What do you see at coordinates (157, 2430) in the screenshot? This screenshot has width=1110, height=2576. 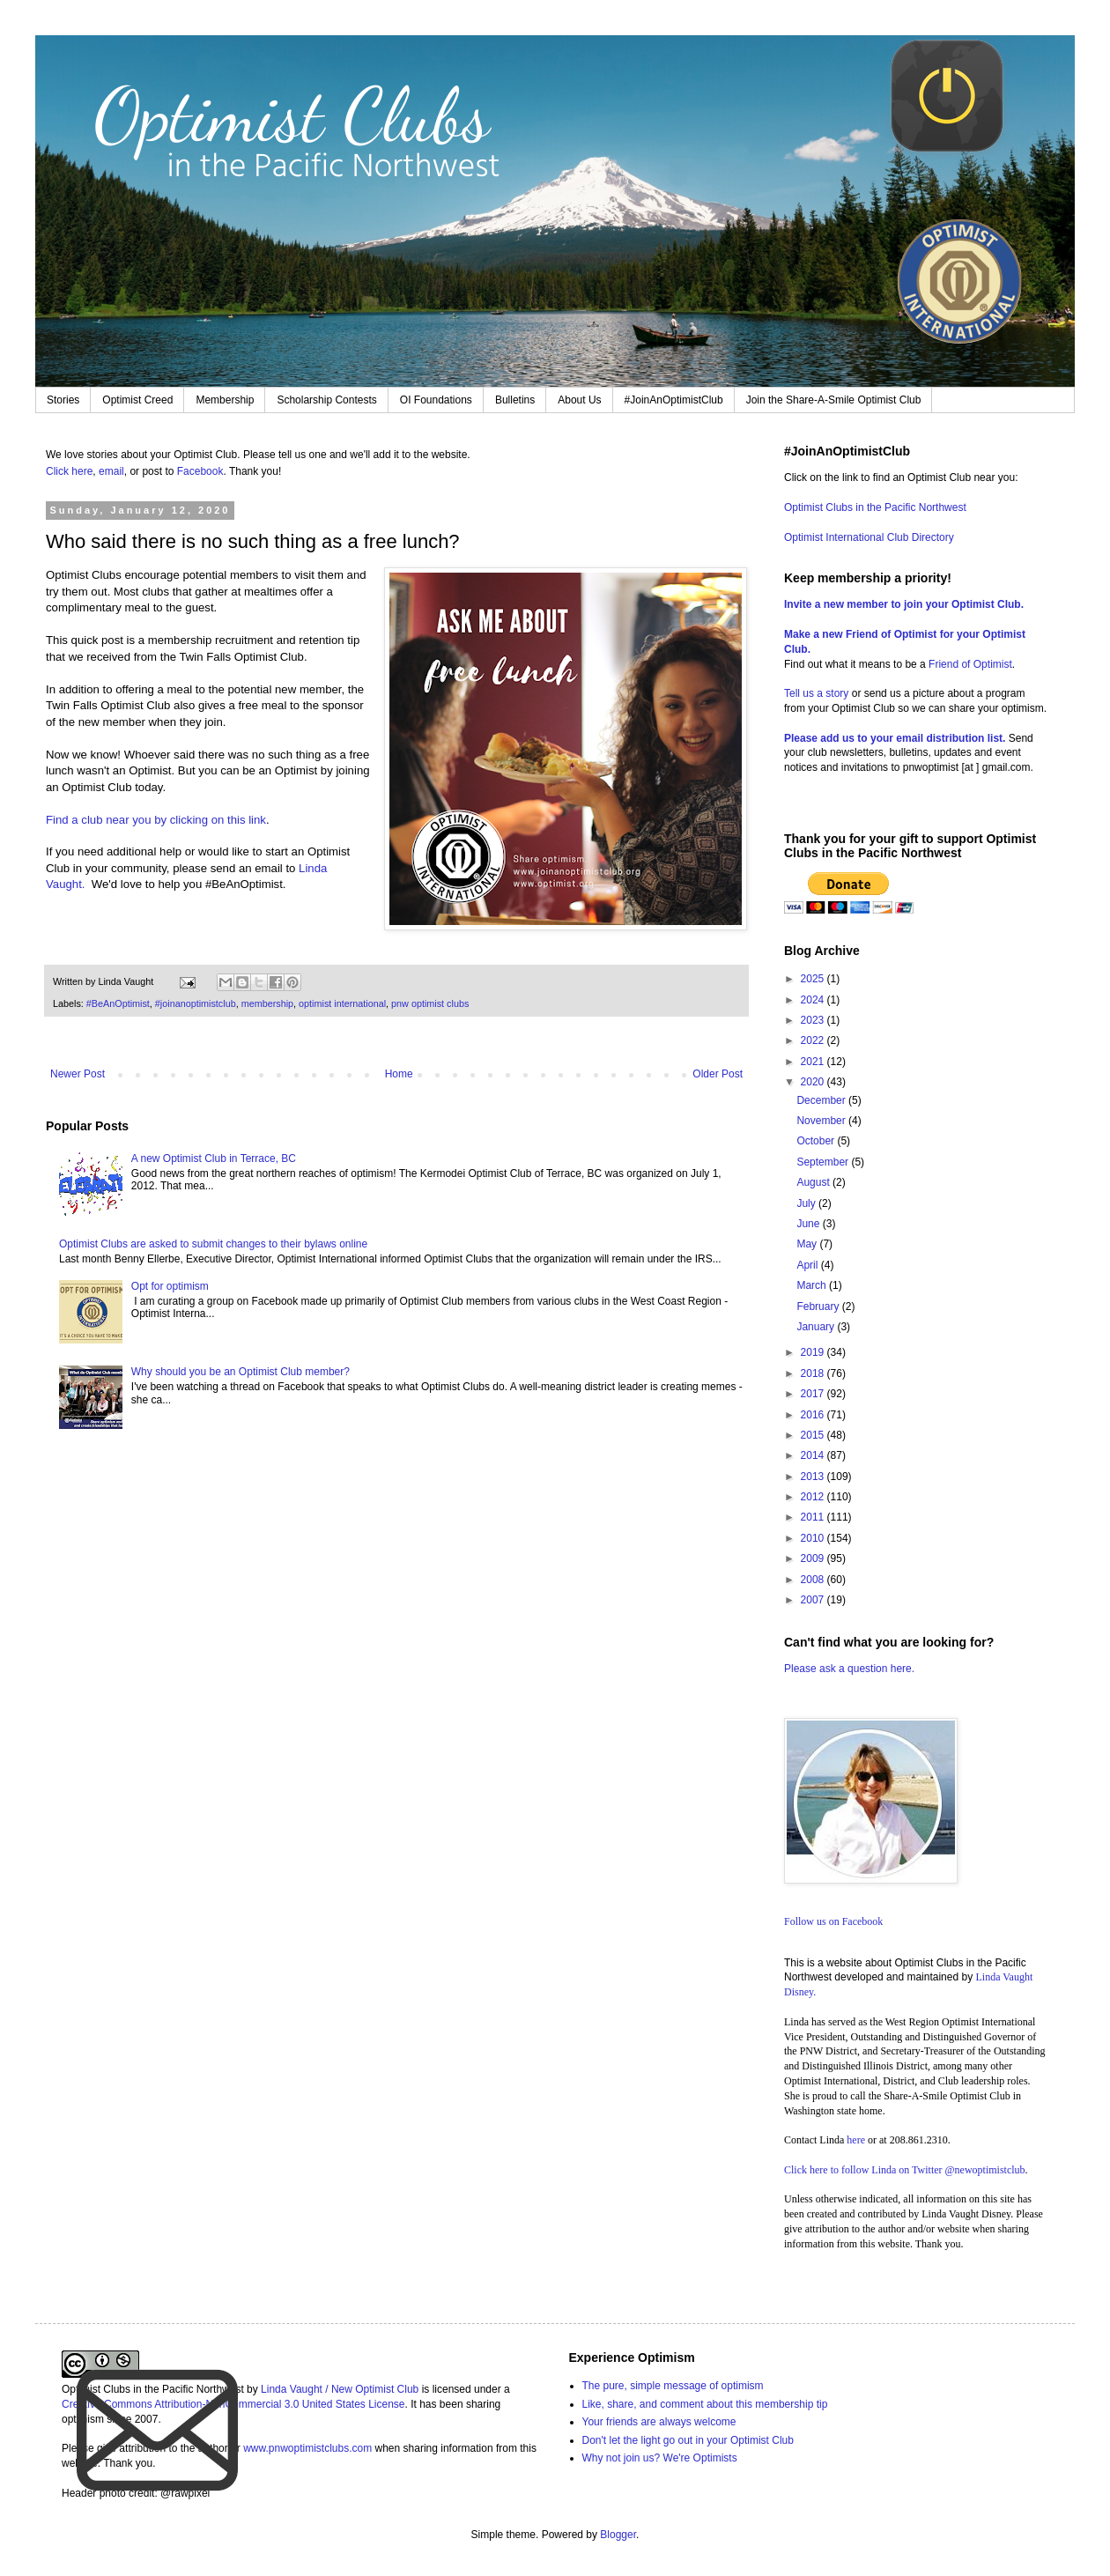 I see `open email application` at bounding box center [157, 2430].